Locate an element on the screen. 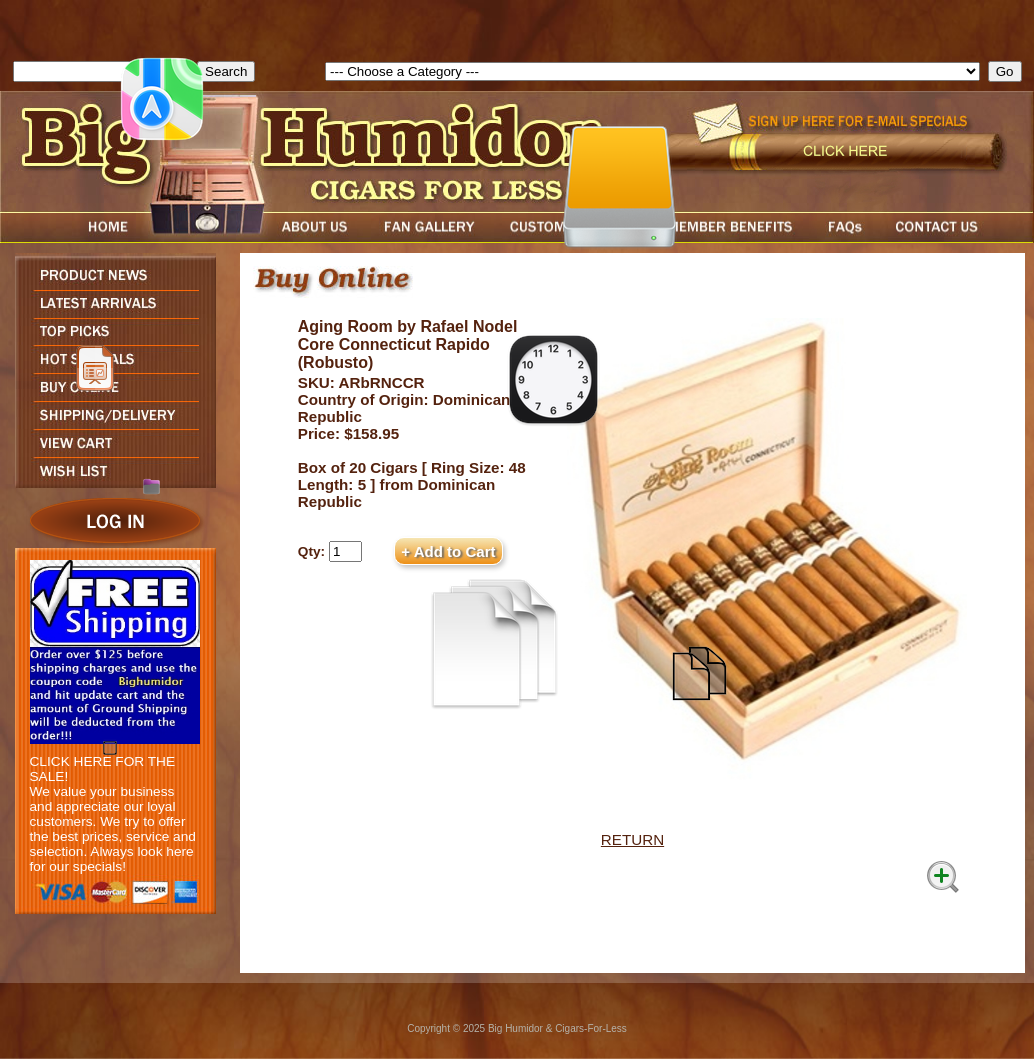 The image size is (1034, 1059). access your documents folder in the sidebar is located at coordinates (699, 673).